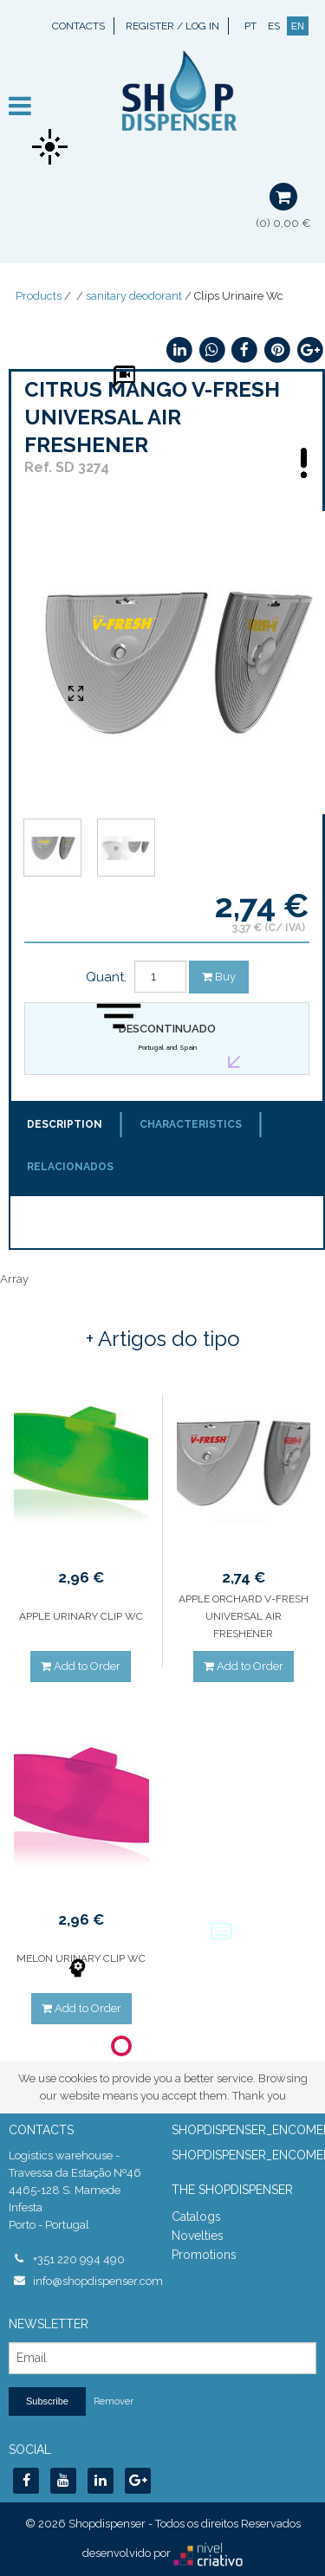  What do you see at coordinates (303, 463) in the screenshot?
I see `indicates high priority notification or alert` at bounding box center [303, 463].